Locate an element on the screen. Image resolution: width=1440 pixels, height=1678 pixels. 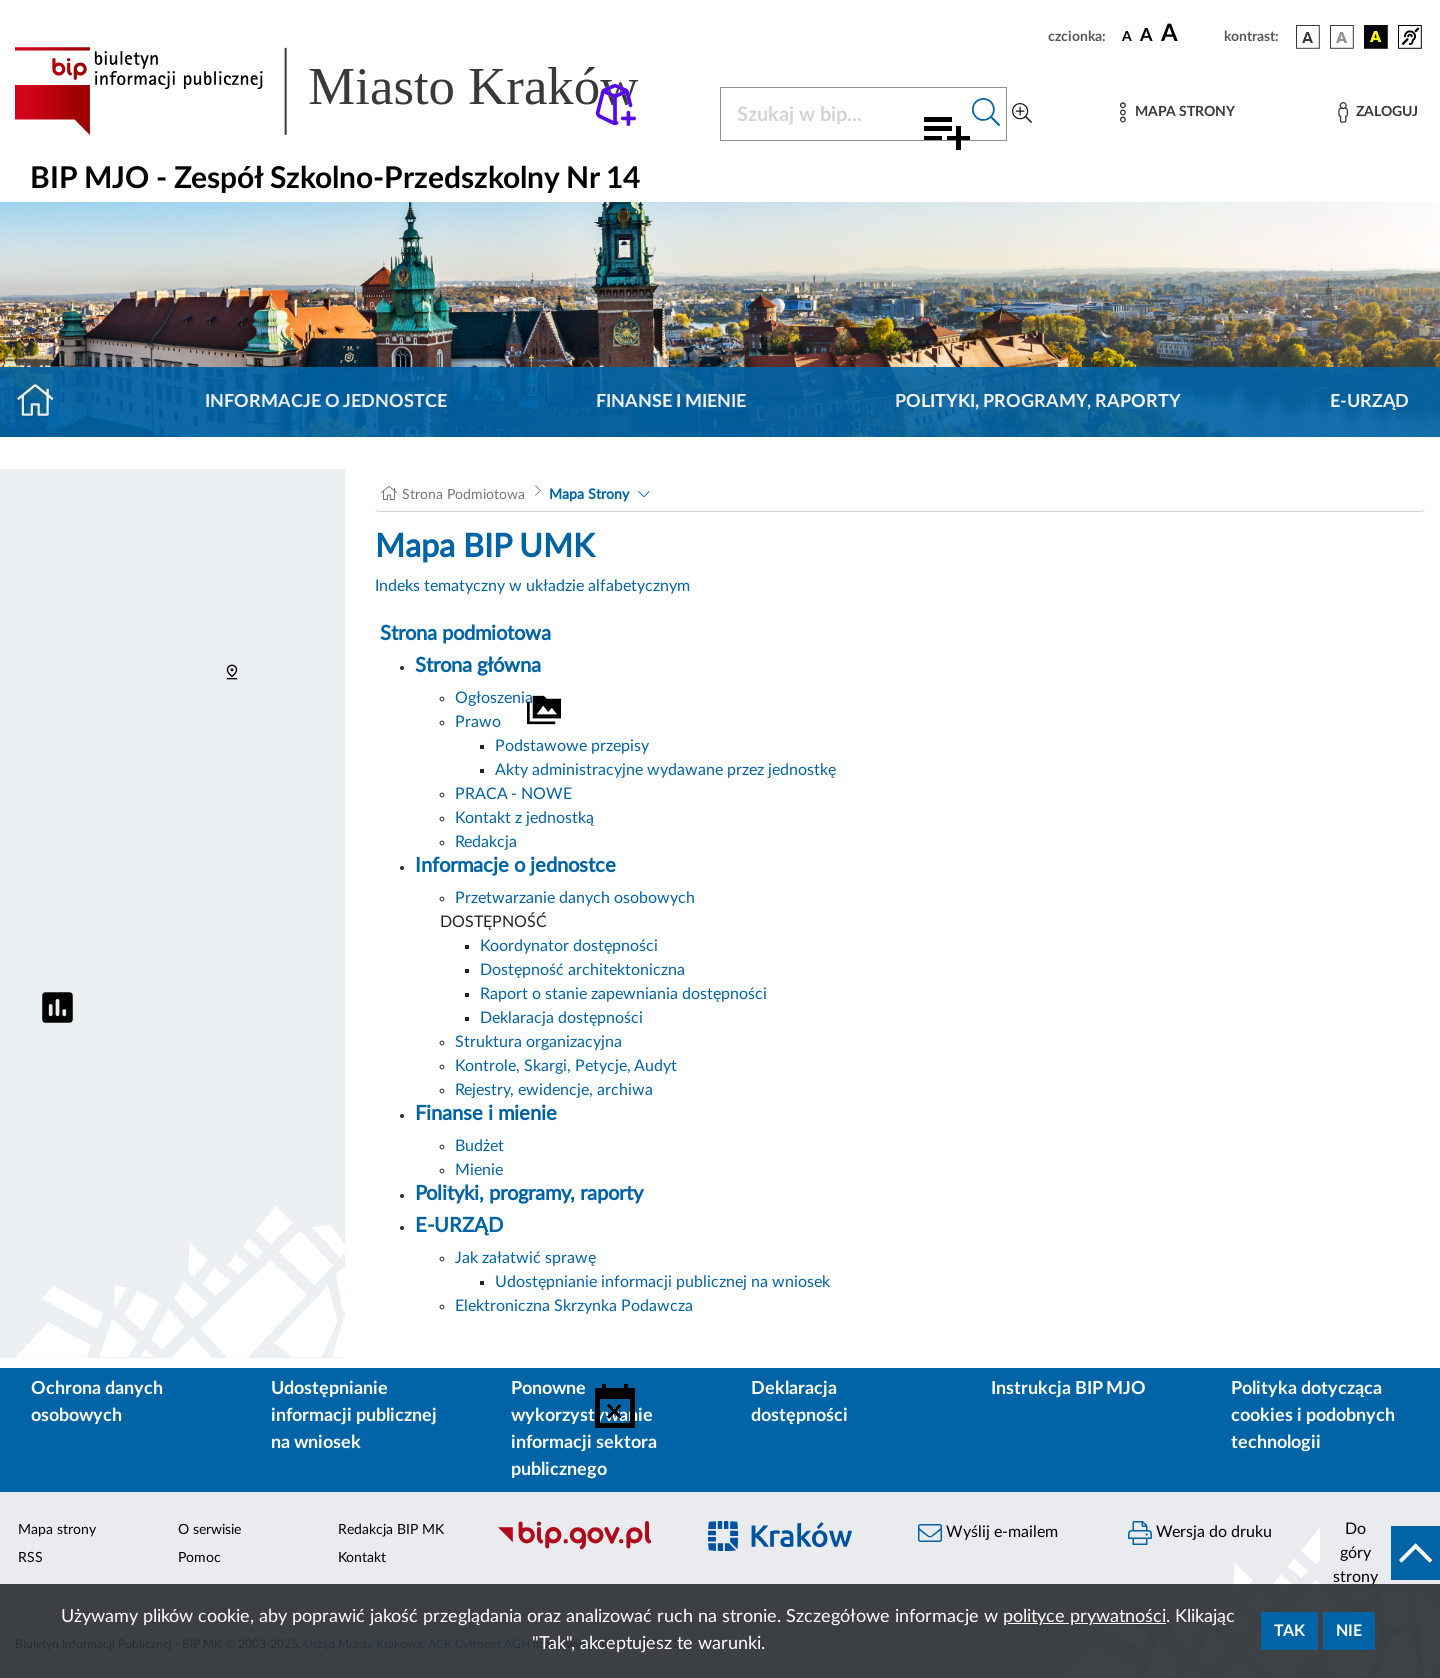
indicates a cancelled or unavailable event is located at coordinates (615, 1408).